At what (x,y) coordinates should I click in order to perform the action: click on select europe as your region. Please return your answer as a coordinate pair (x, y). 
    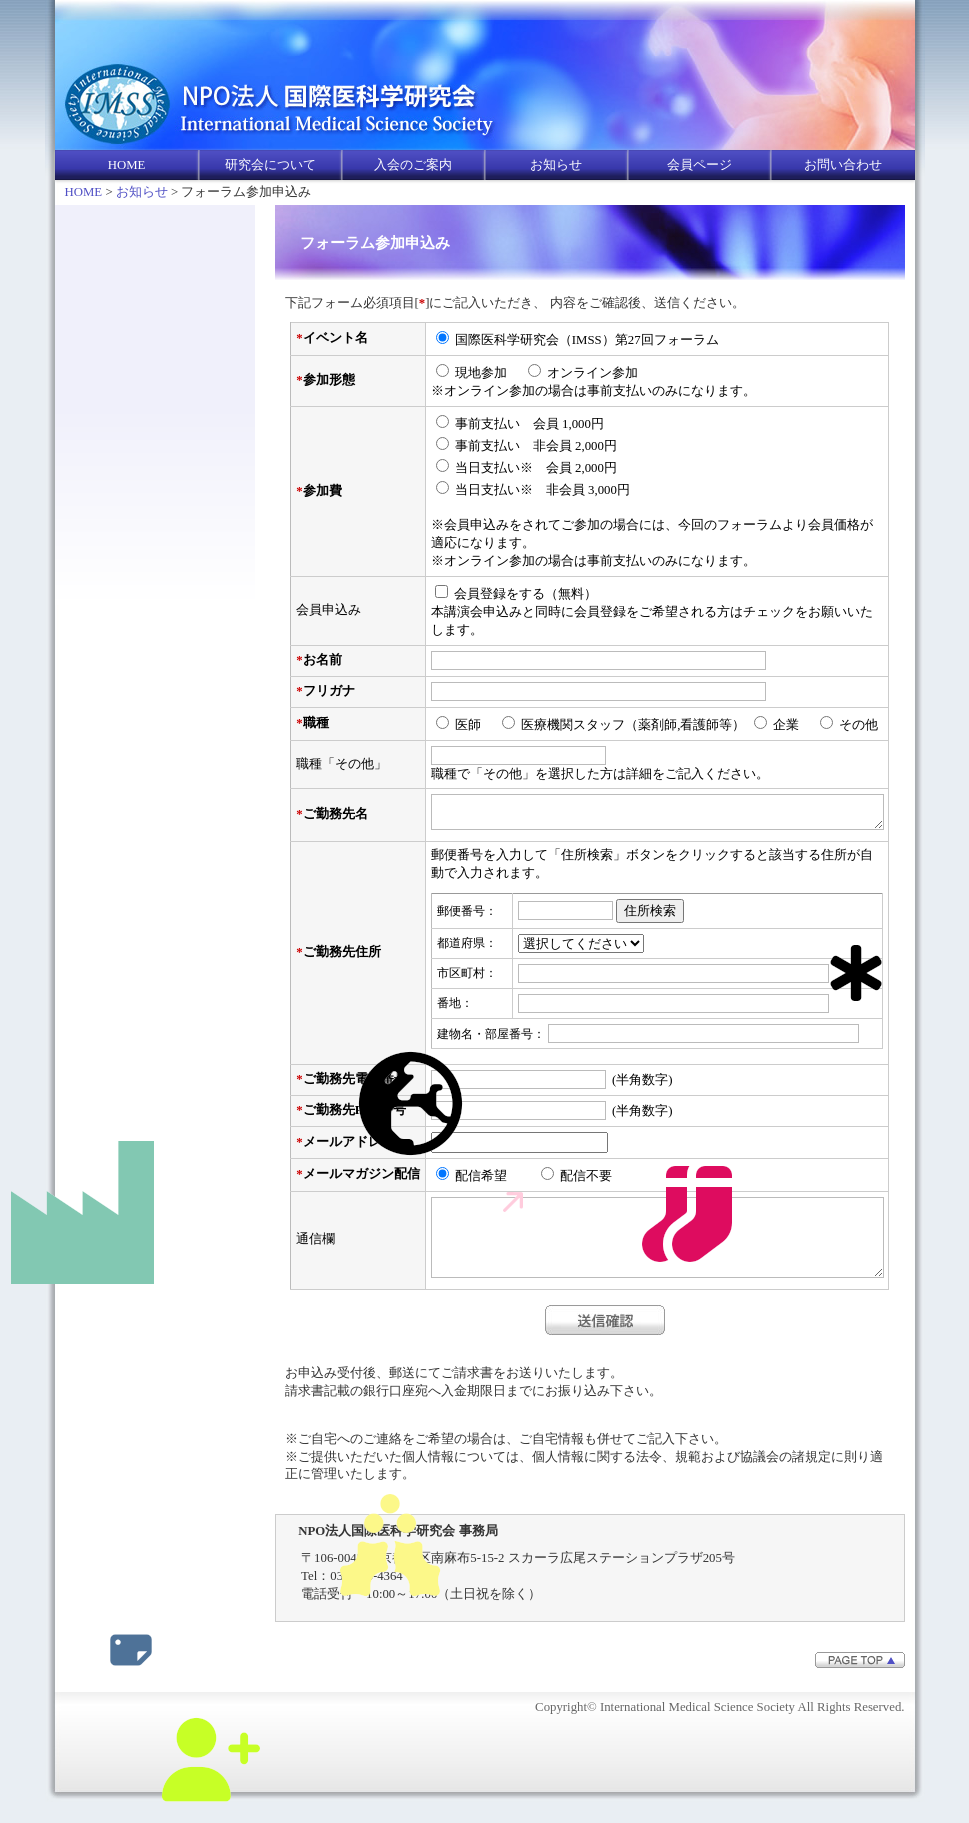
    Looking at the image, I should click on (410, 1103).